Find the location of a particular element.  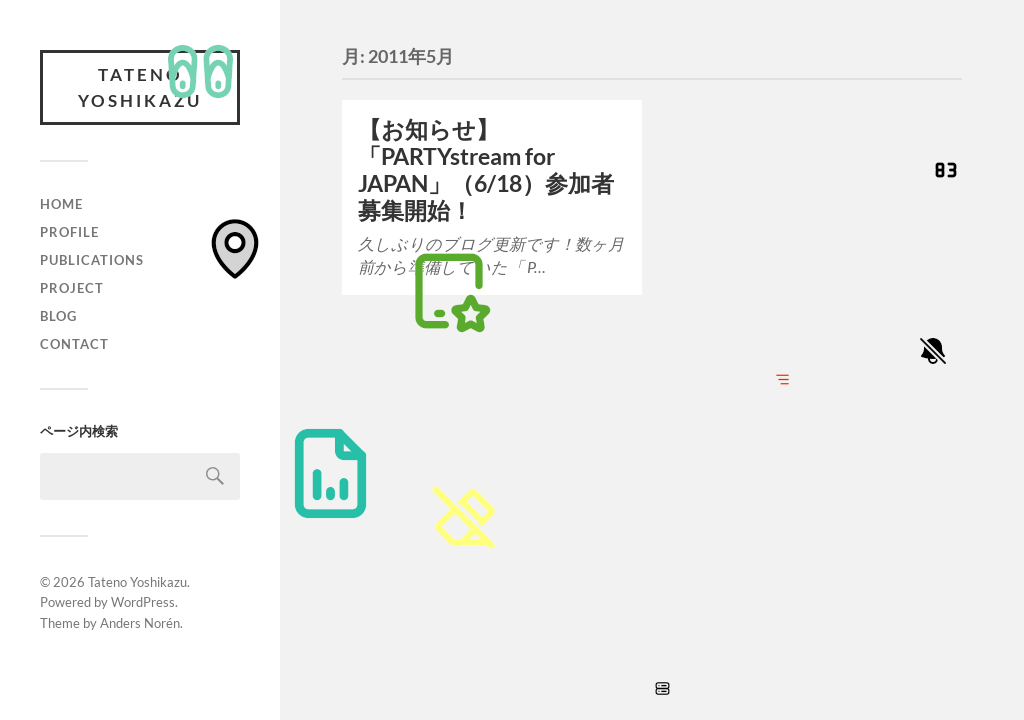

view location on map is located at coordinates (235, 249).